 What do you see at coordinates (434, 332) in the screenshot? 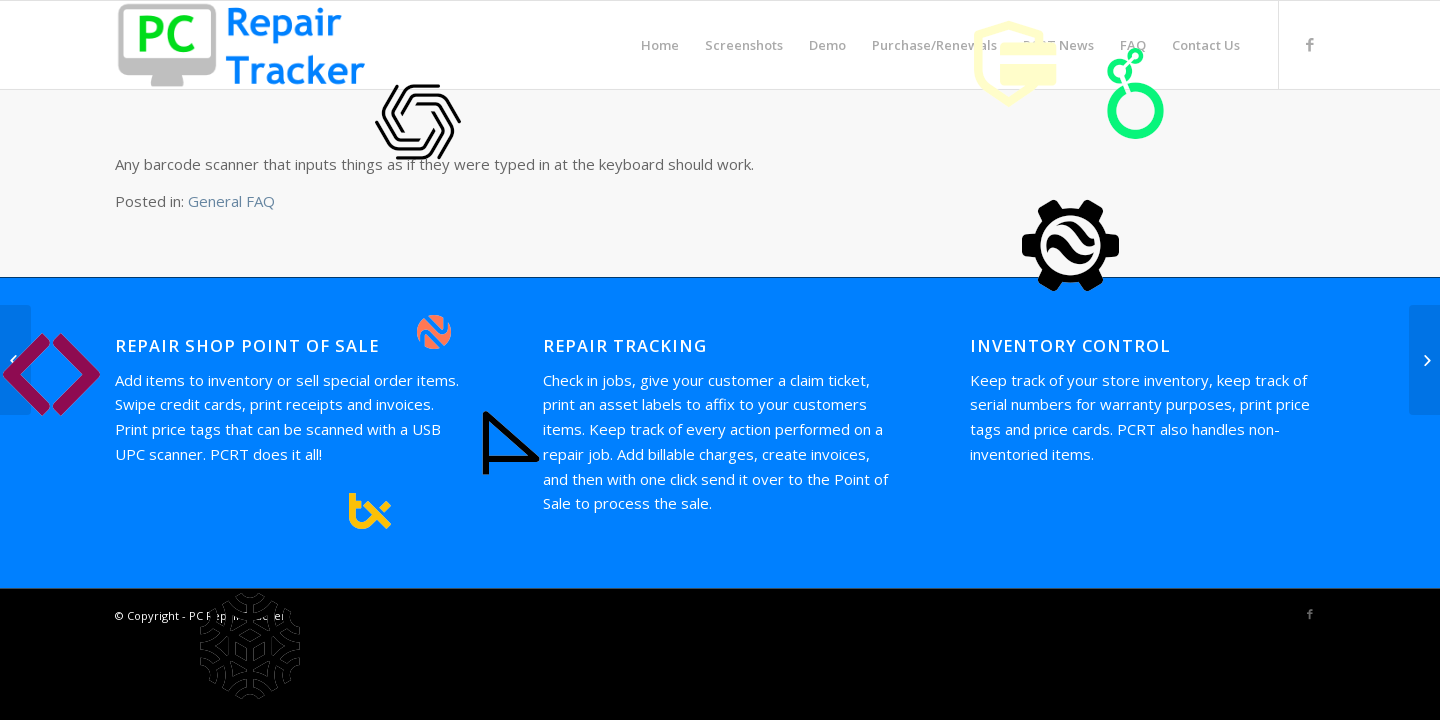
I see `novu notification infrastructure logo` at bounding box center [434, 332].